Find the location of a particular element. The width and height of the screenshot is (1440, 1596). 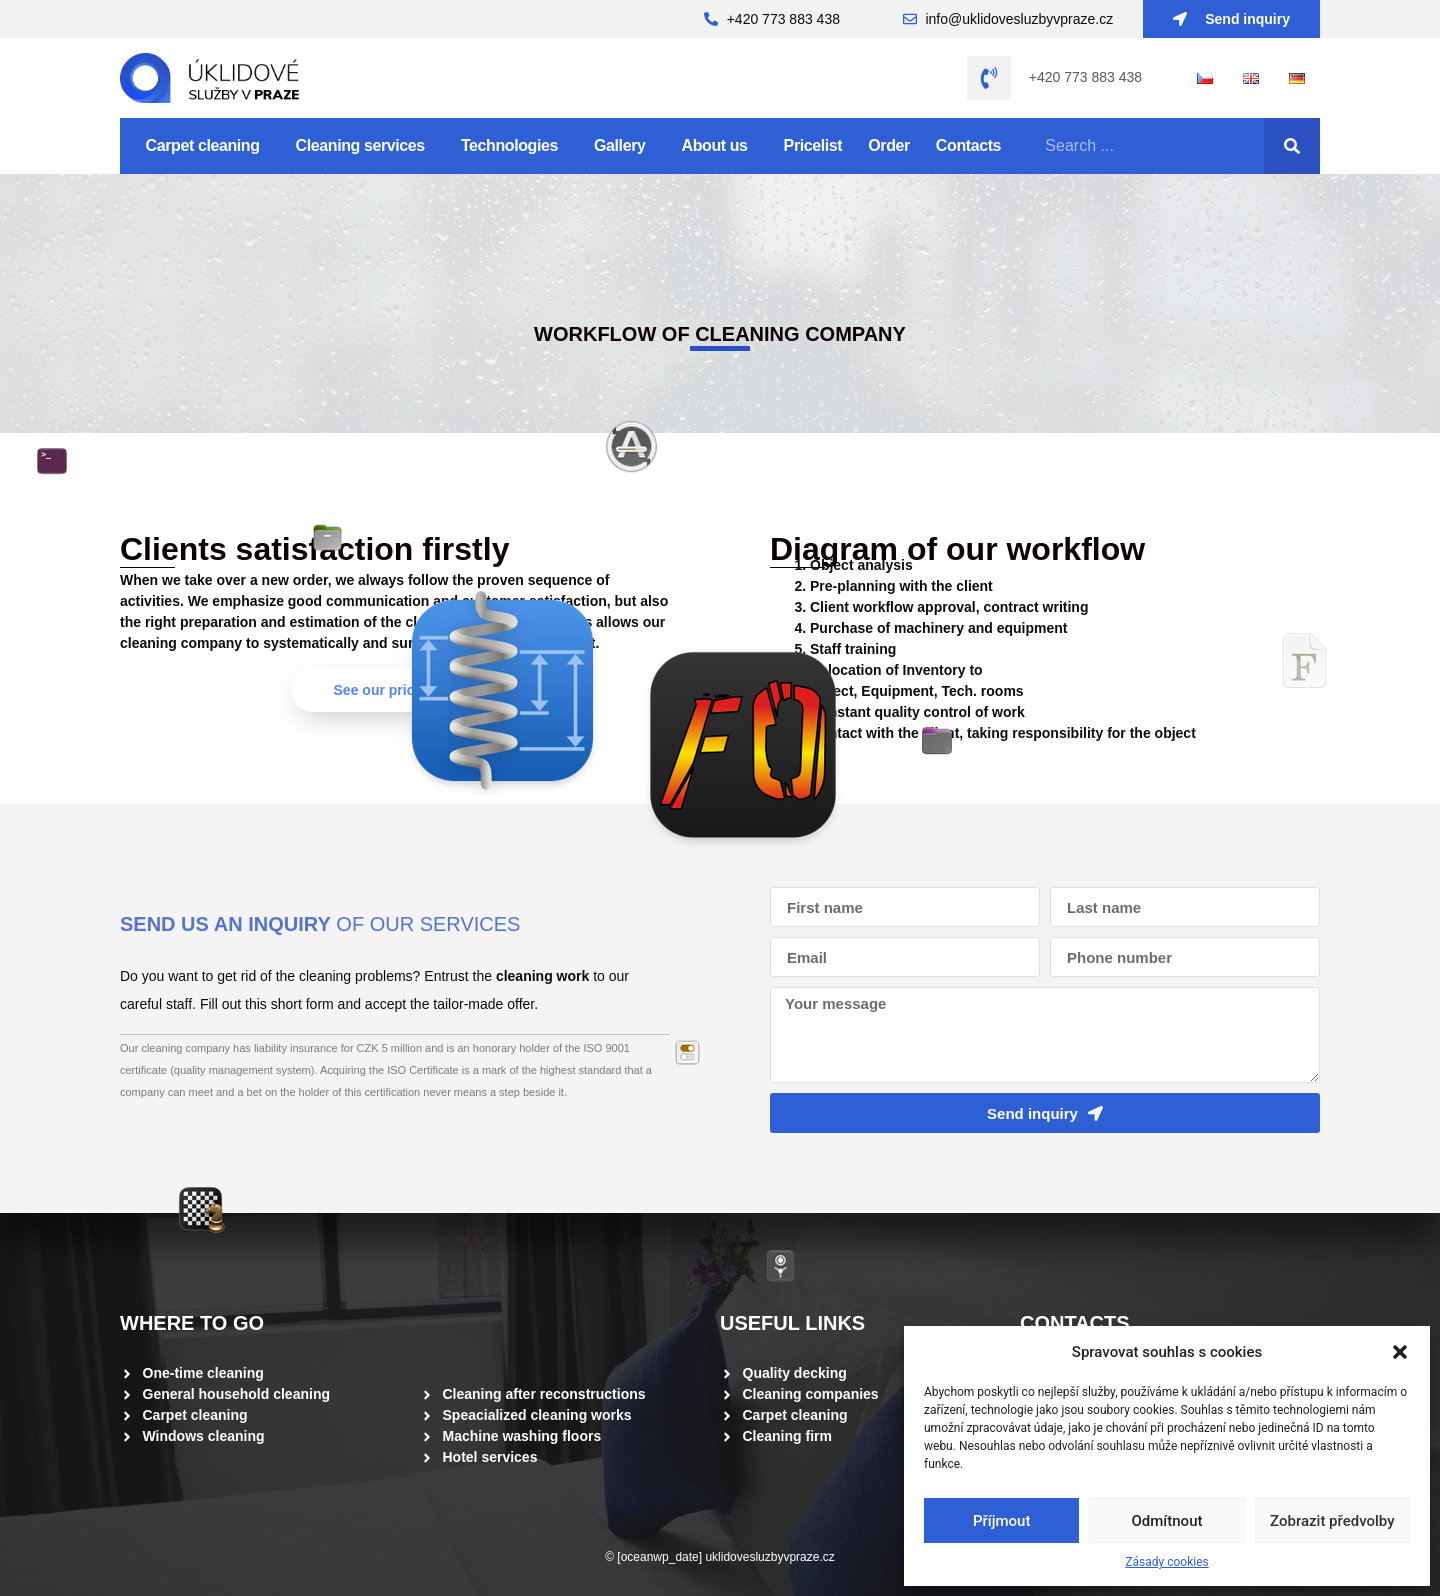

open the software update manager is located at coordinates (631, 446).